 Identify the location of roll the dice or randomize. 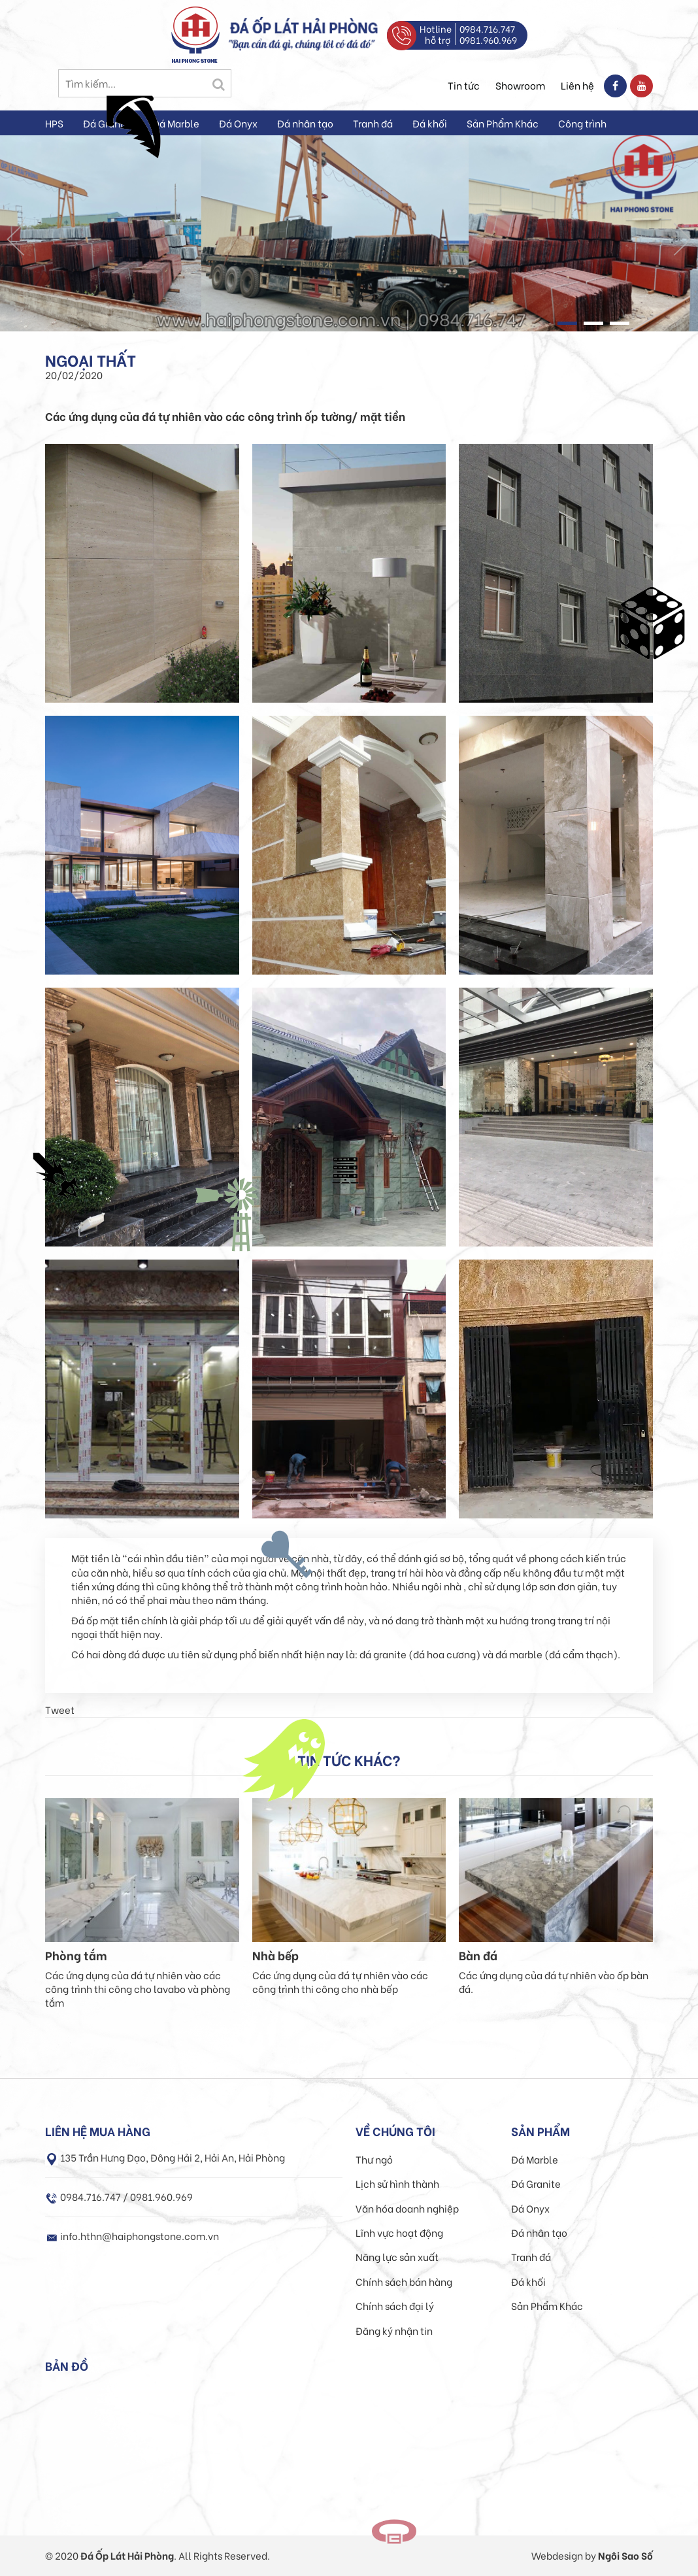
(652, 624).